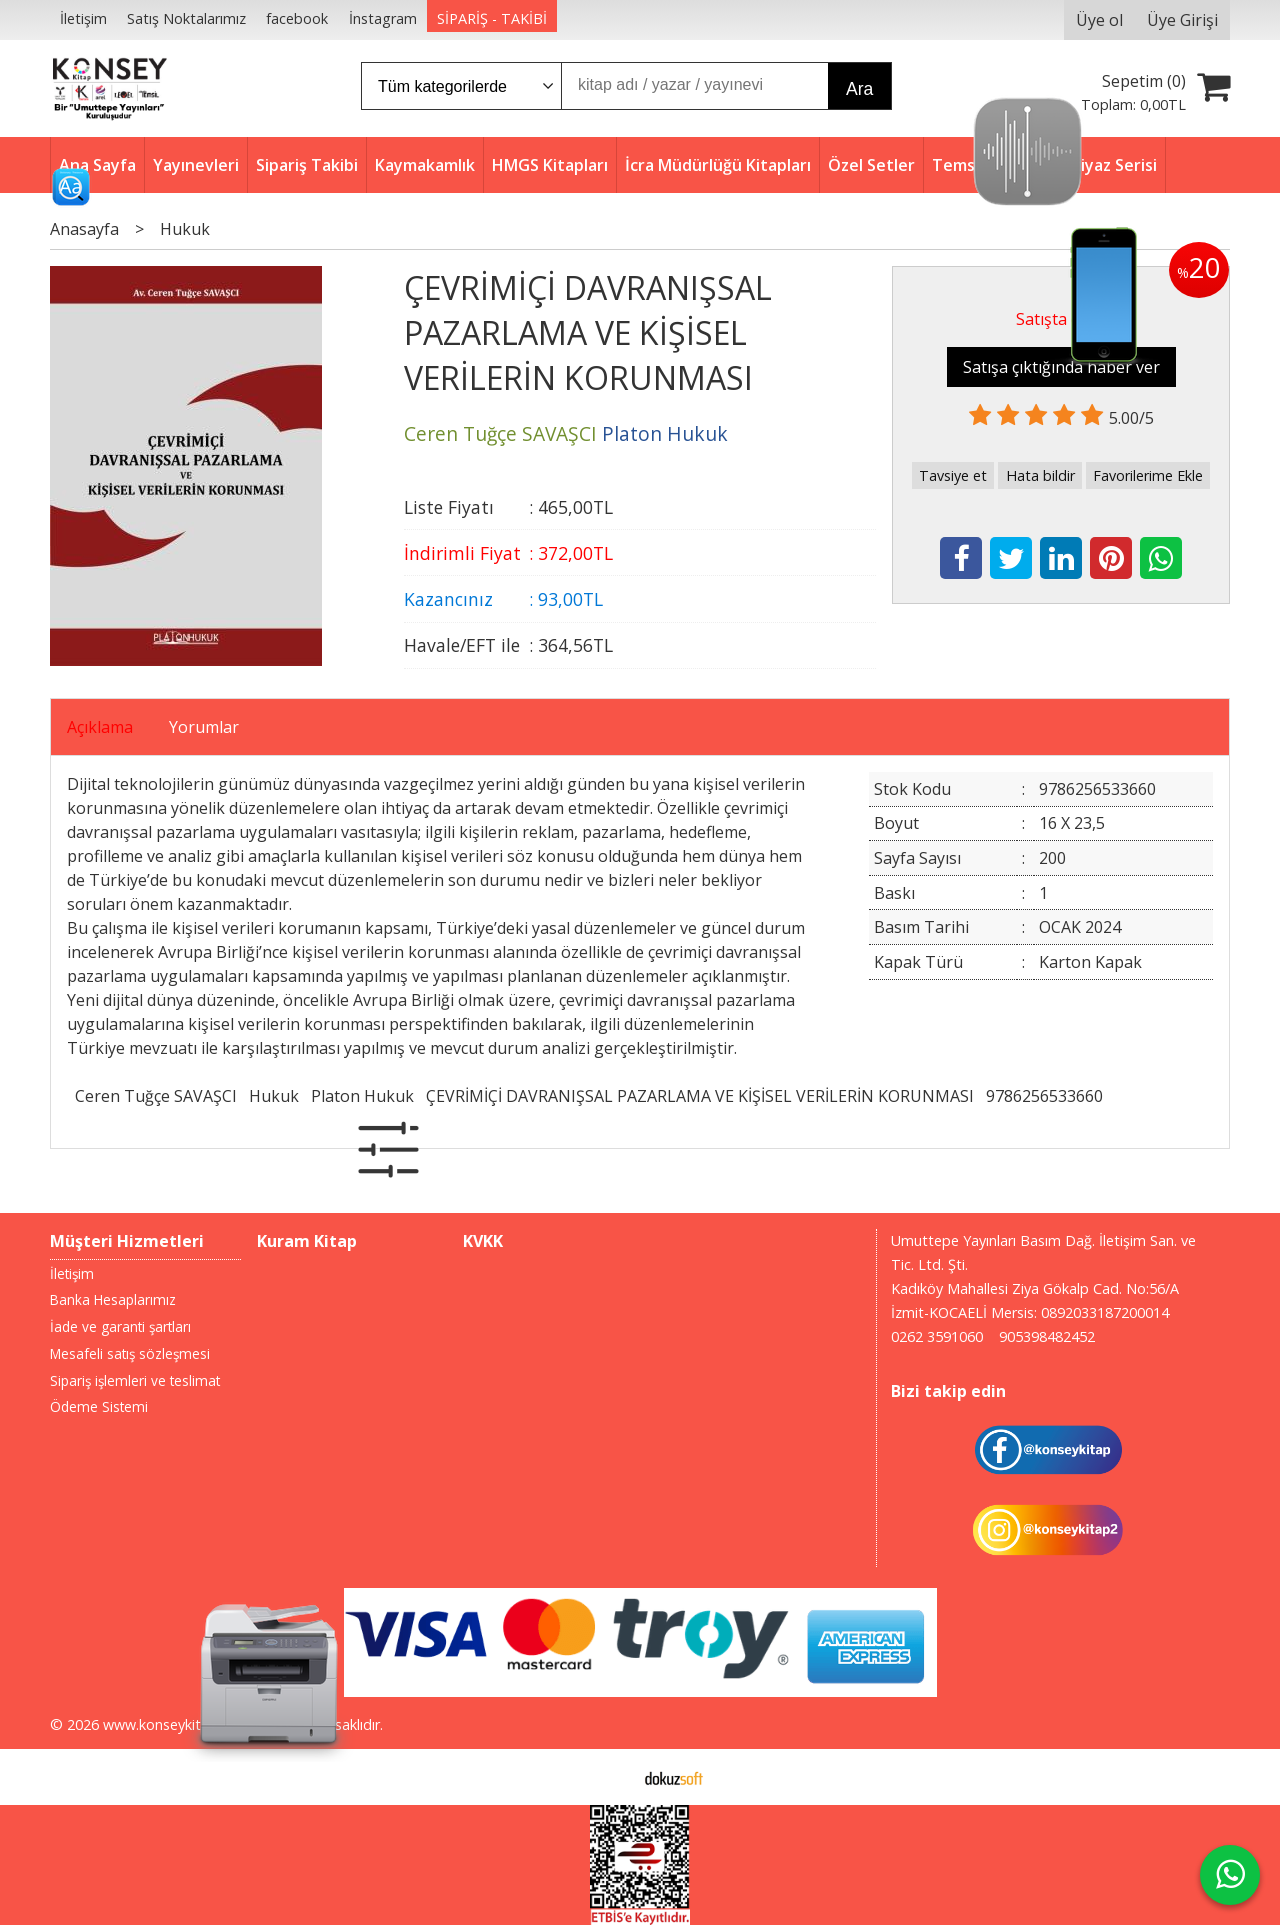  Describe the element at coordinates (268, 1674) in the screenshot. I see `connect to a network printer` at that location.